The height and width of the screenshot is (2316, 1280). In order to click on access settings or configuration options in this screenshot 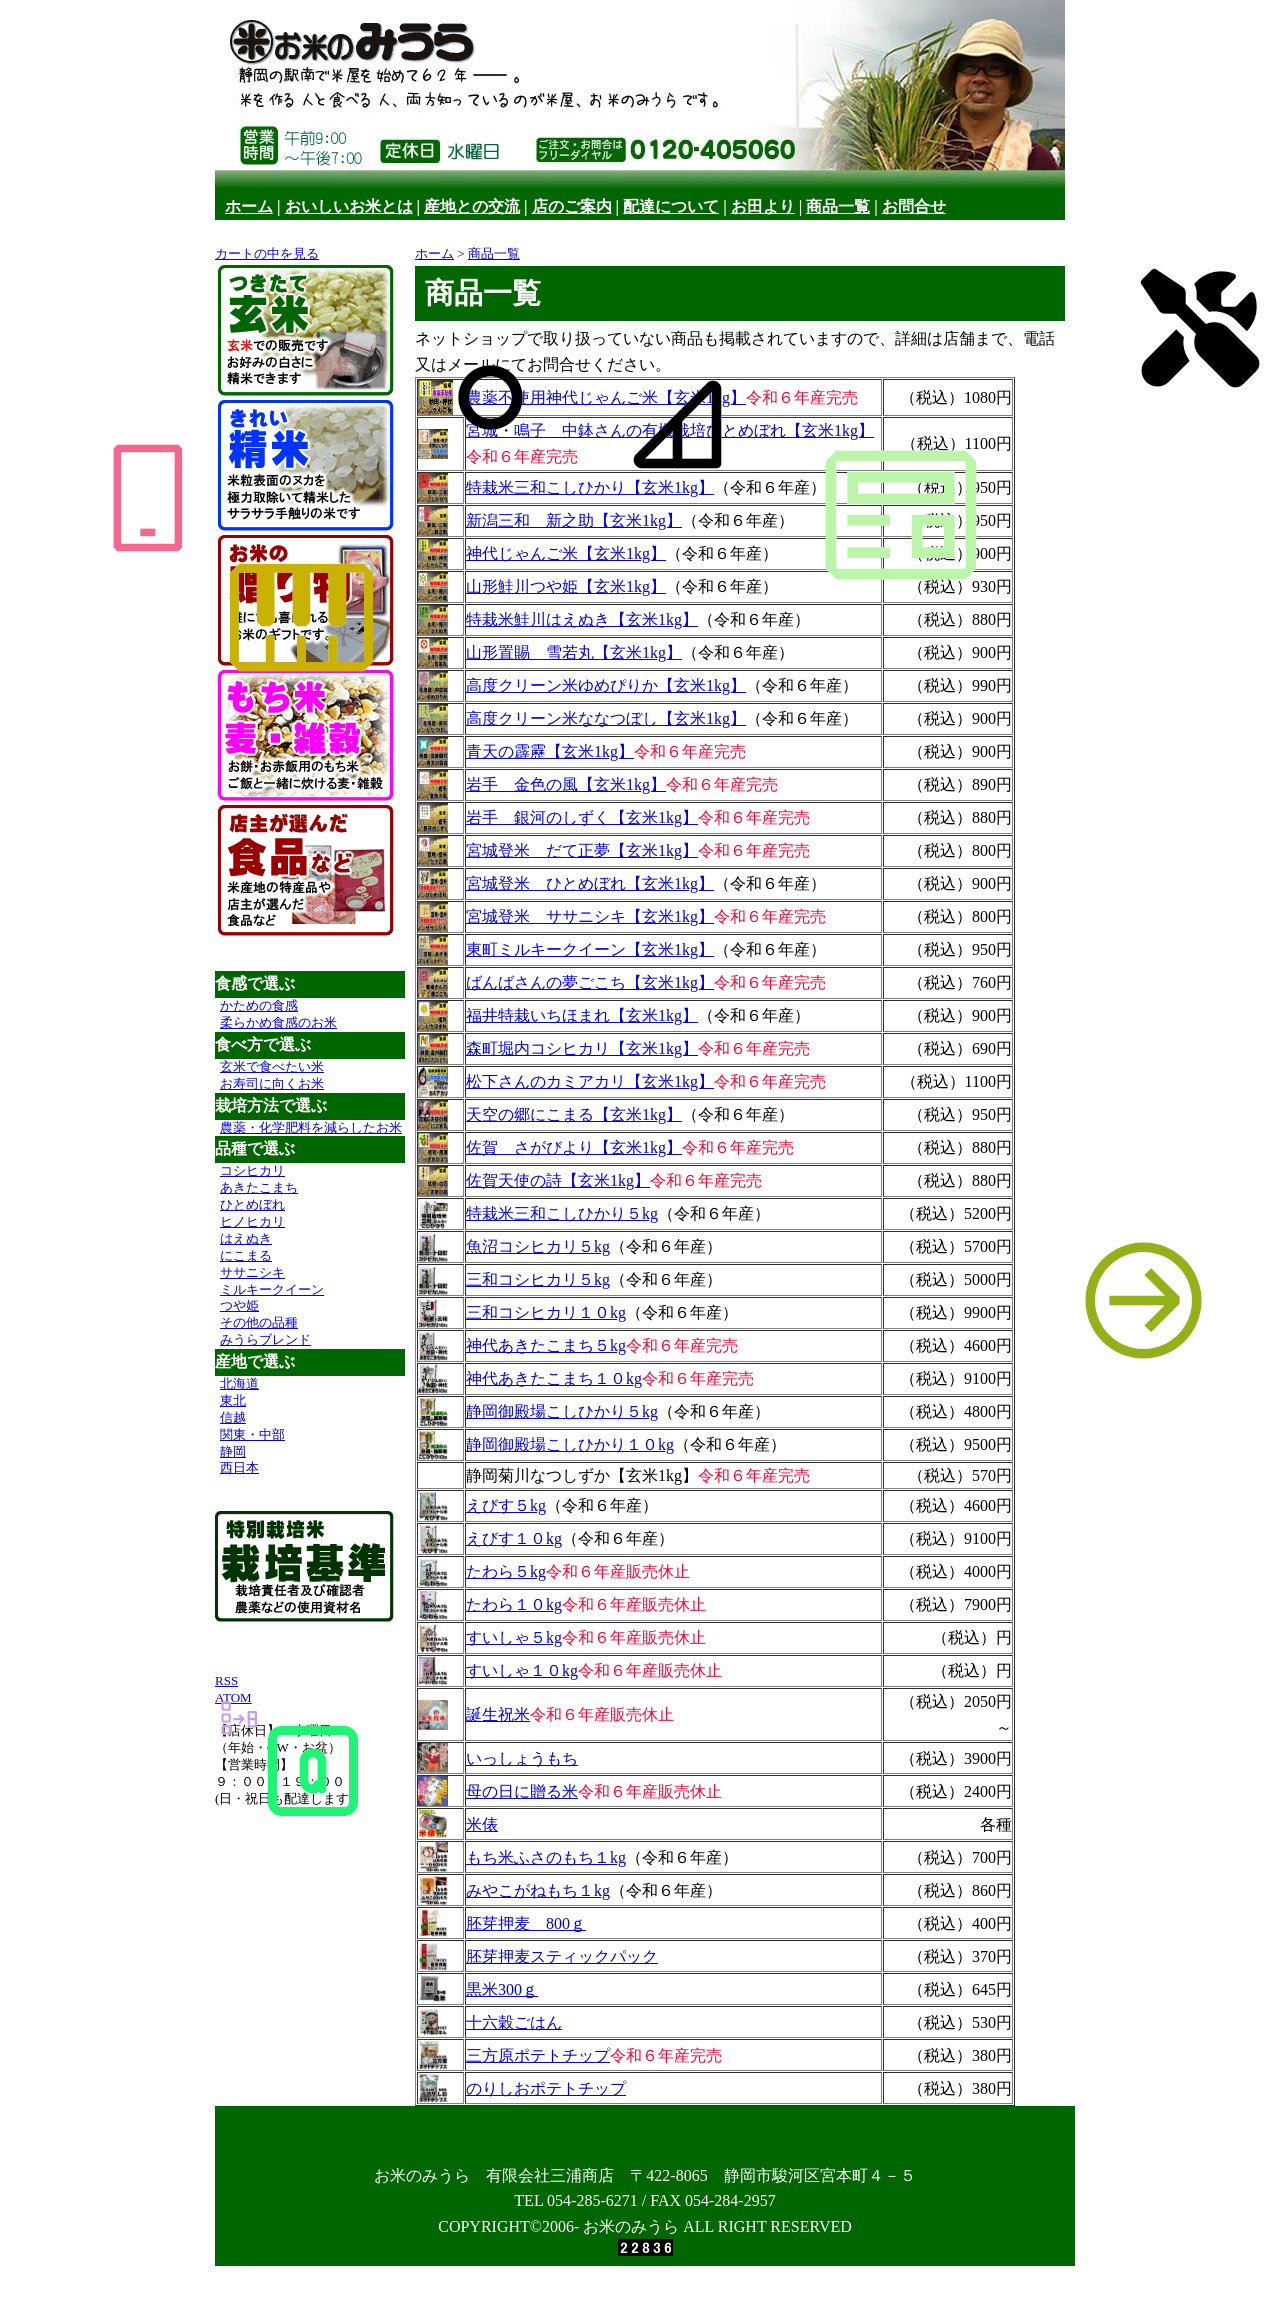, I will do `click(1200, 328)`.